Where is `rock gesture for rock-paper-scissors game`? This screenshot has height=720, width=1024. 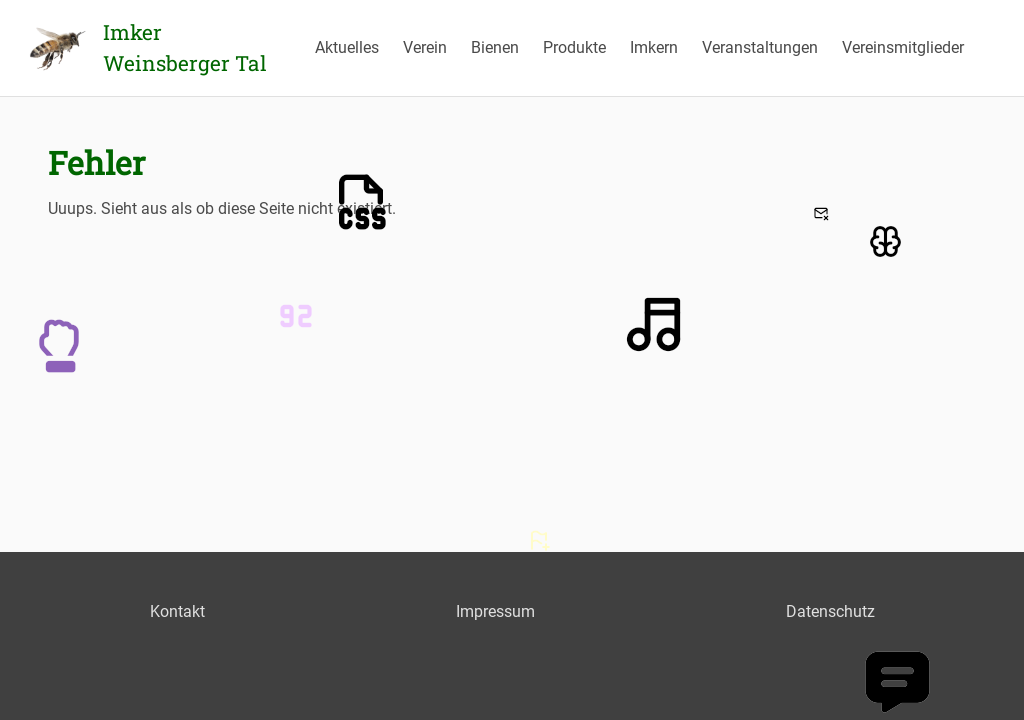
rock gesture for rock-paper-scissors game is located at coordinates (59, 346).